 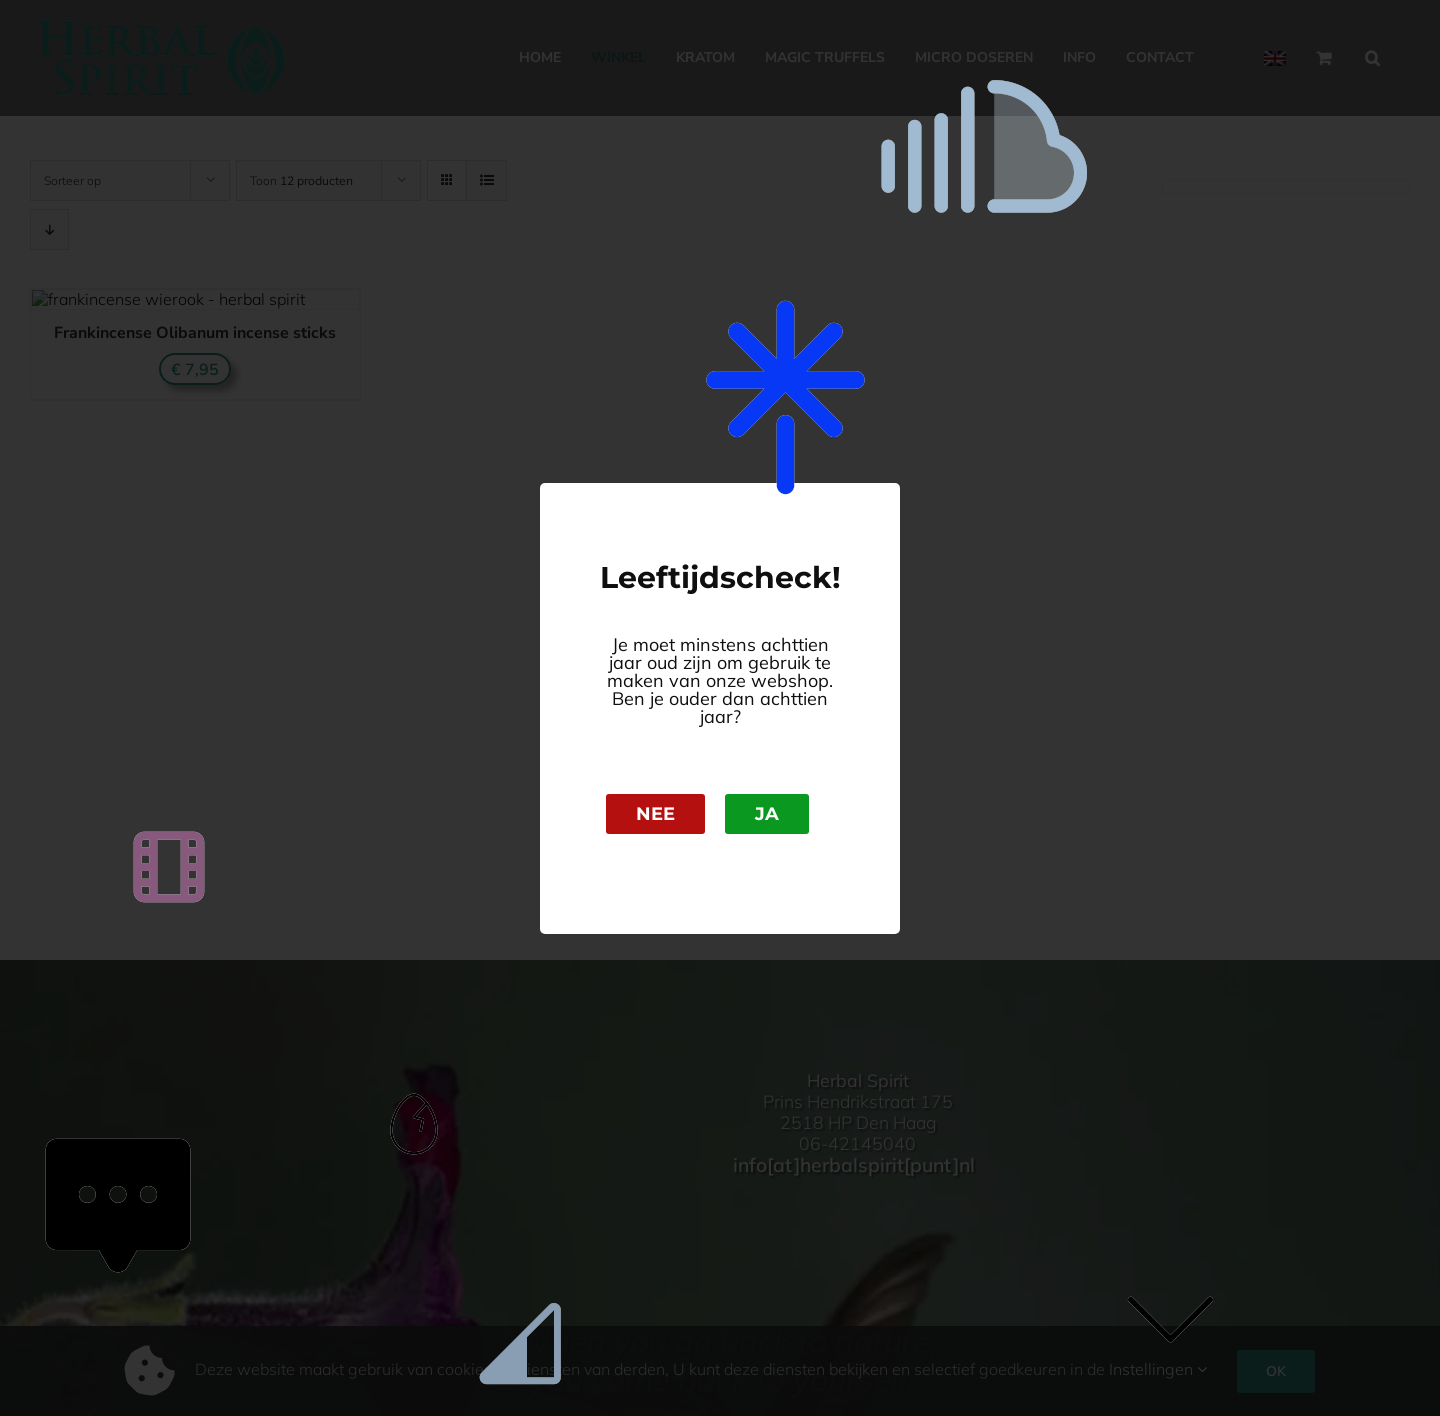 I want to click on indicates a cracked or broken item, so click(x=414, y=1124).